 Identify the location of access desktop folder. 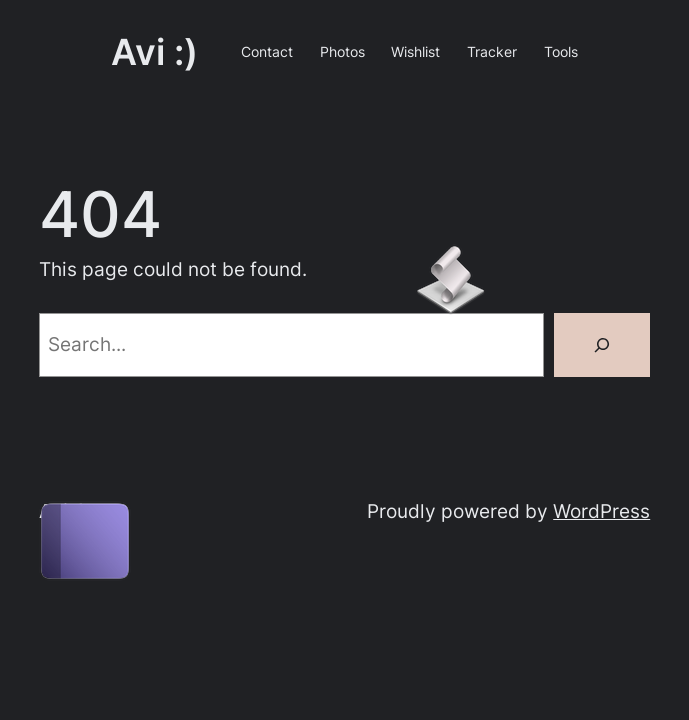
(85, 538).